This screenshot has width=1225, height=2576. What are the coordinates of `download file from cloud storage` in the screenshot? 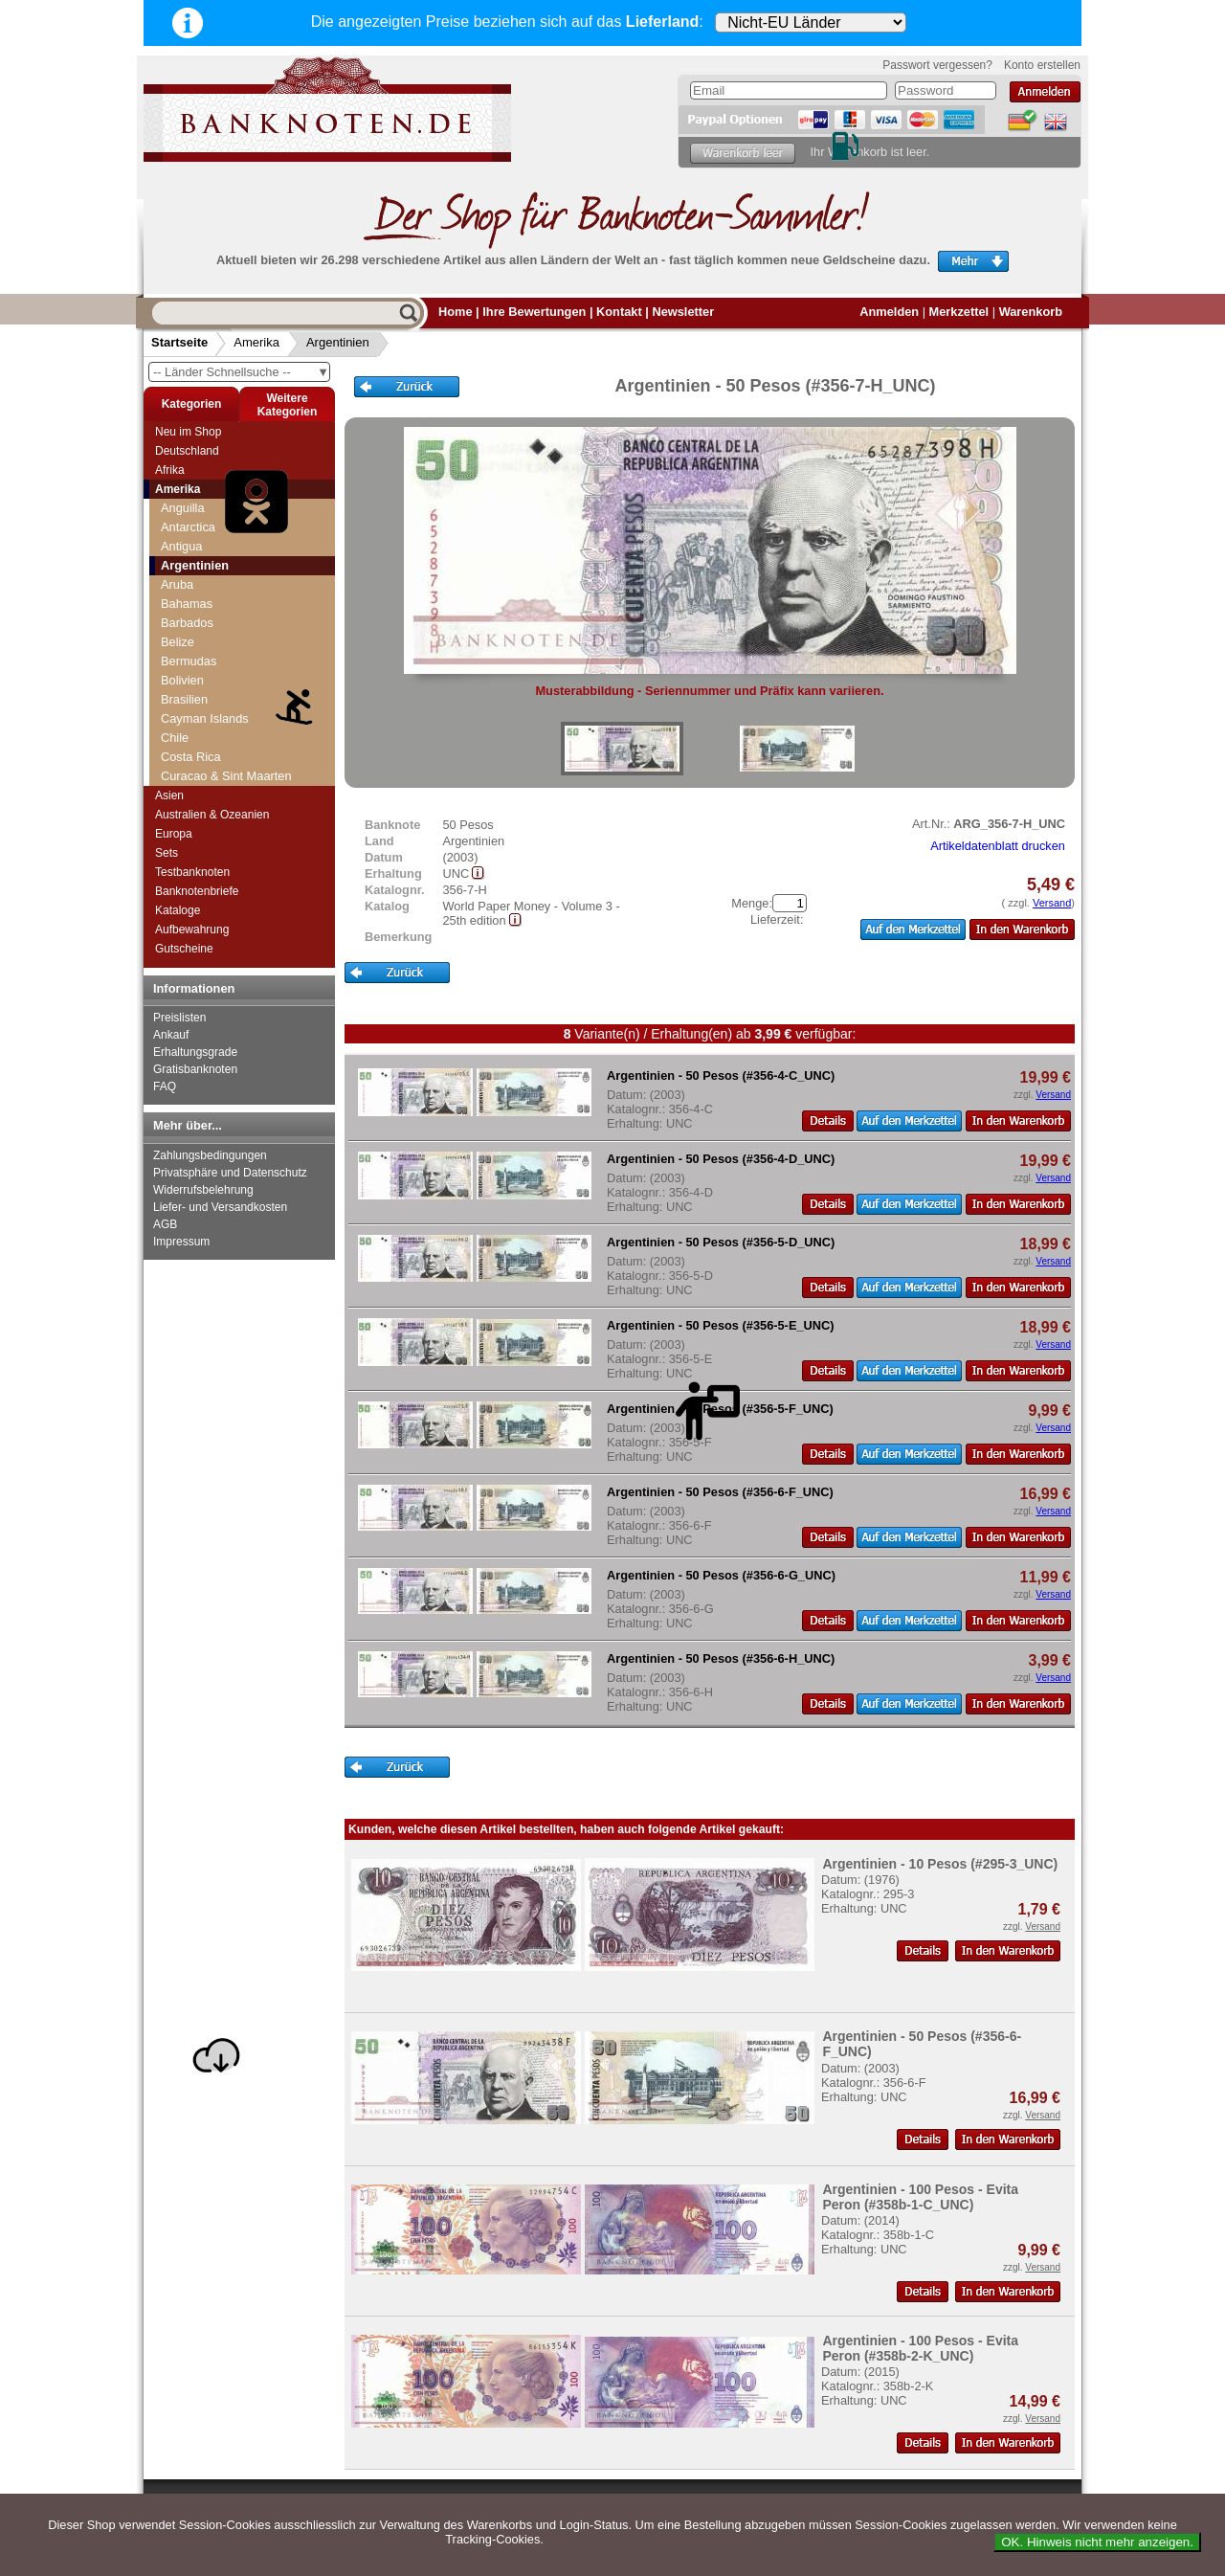 It's located at (216, 2055).